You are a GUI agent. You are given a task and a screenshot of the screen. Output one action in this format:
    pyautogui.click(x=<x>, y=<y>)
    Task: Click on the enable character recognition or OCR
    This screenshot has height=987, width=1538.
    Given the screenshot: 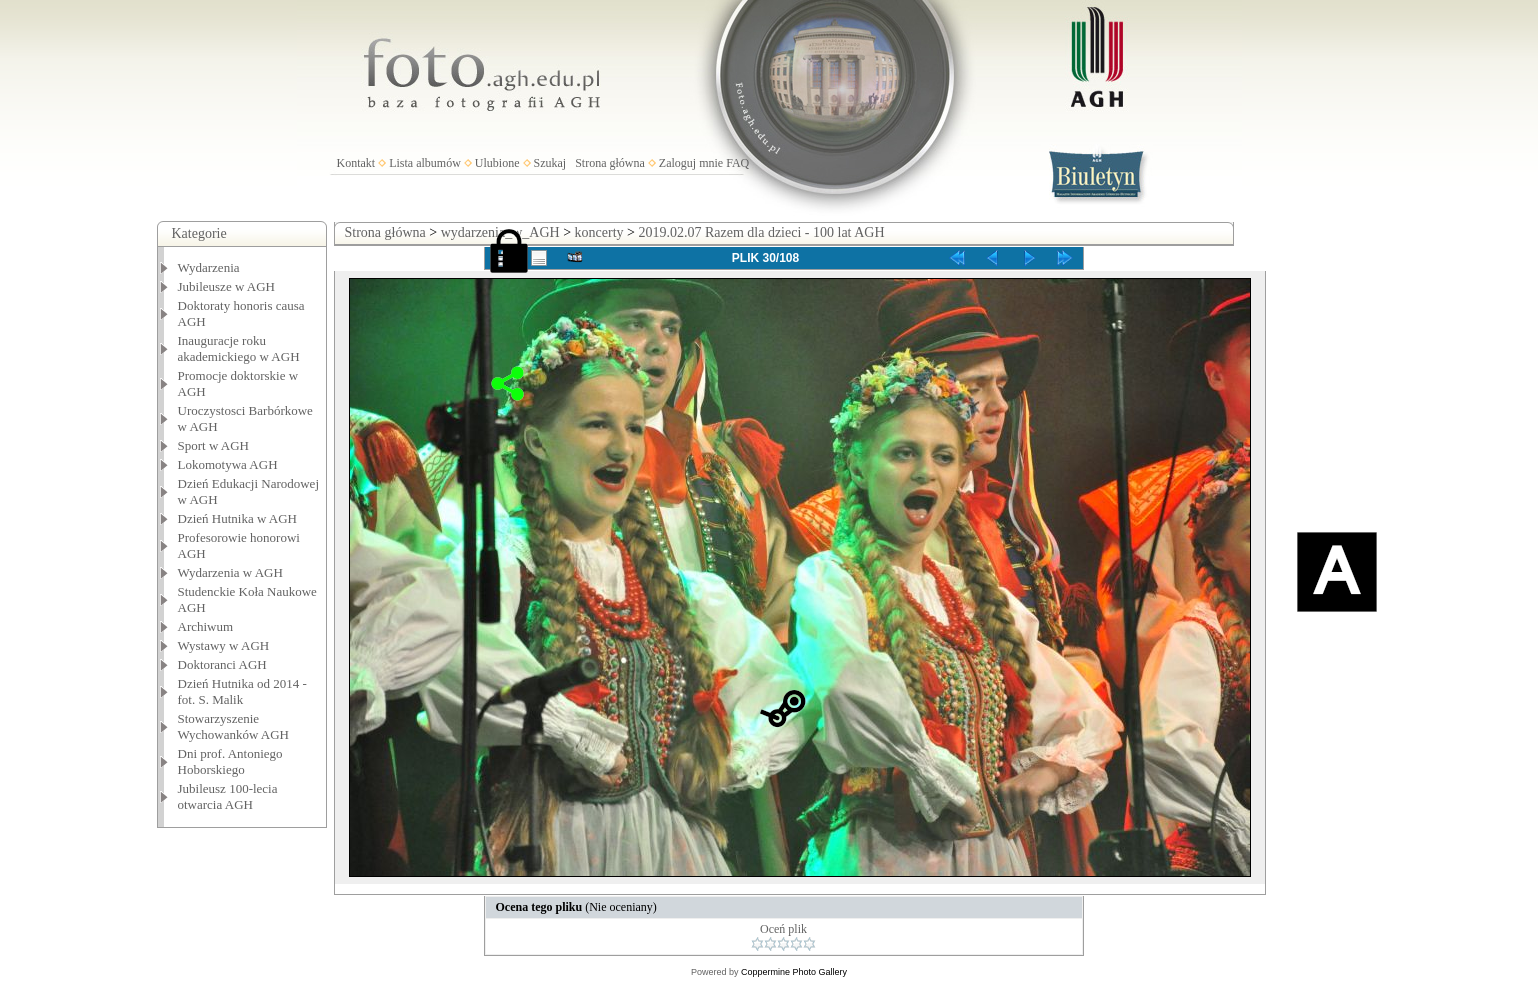 What is the action you would take?
    pyautogui.click(x=1337, y=572)
    